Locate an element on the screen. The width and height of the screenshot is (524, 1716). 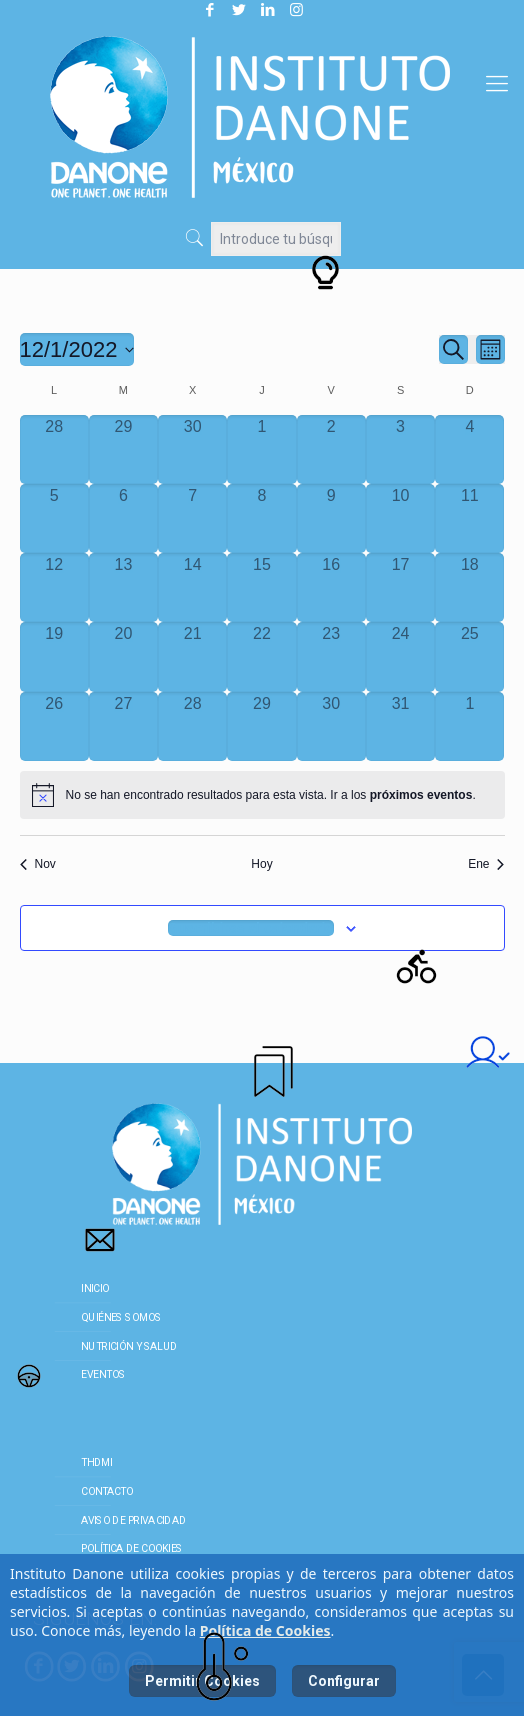
verify or approve a user account is located at coordinates (486, 1053).